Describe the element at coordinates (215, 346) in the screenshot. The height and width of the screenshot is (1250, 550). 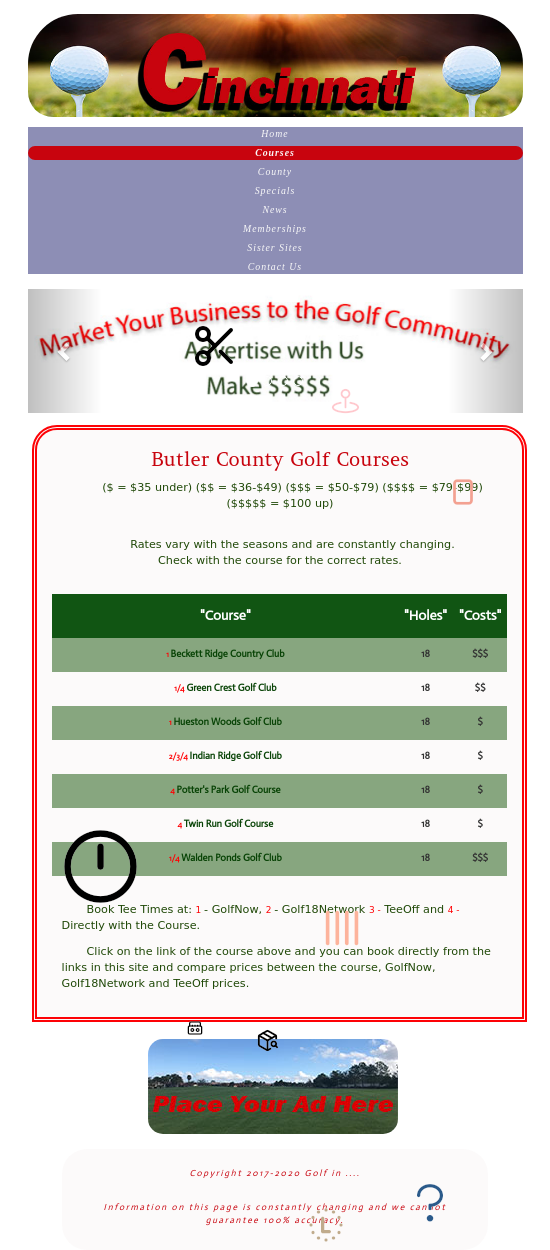
I see `cut selected content` at that location.